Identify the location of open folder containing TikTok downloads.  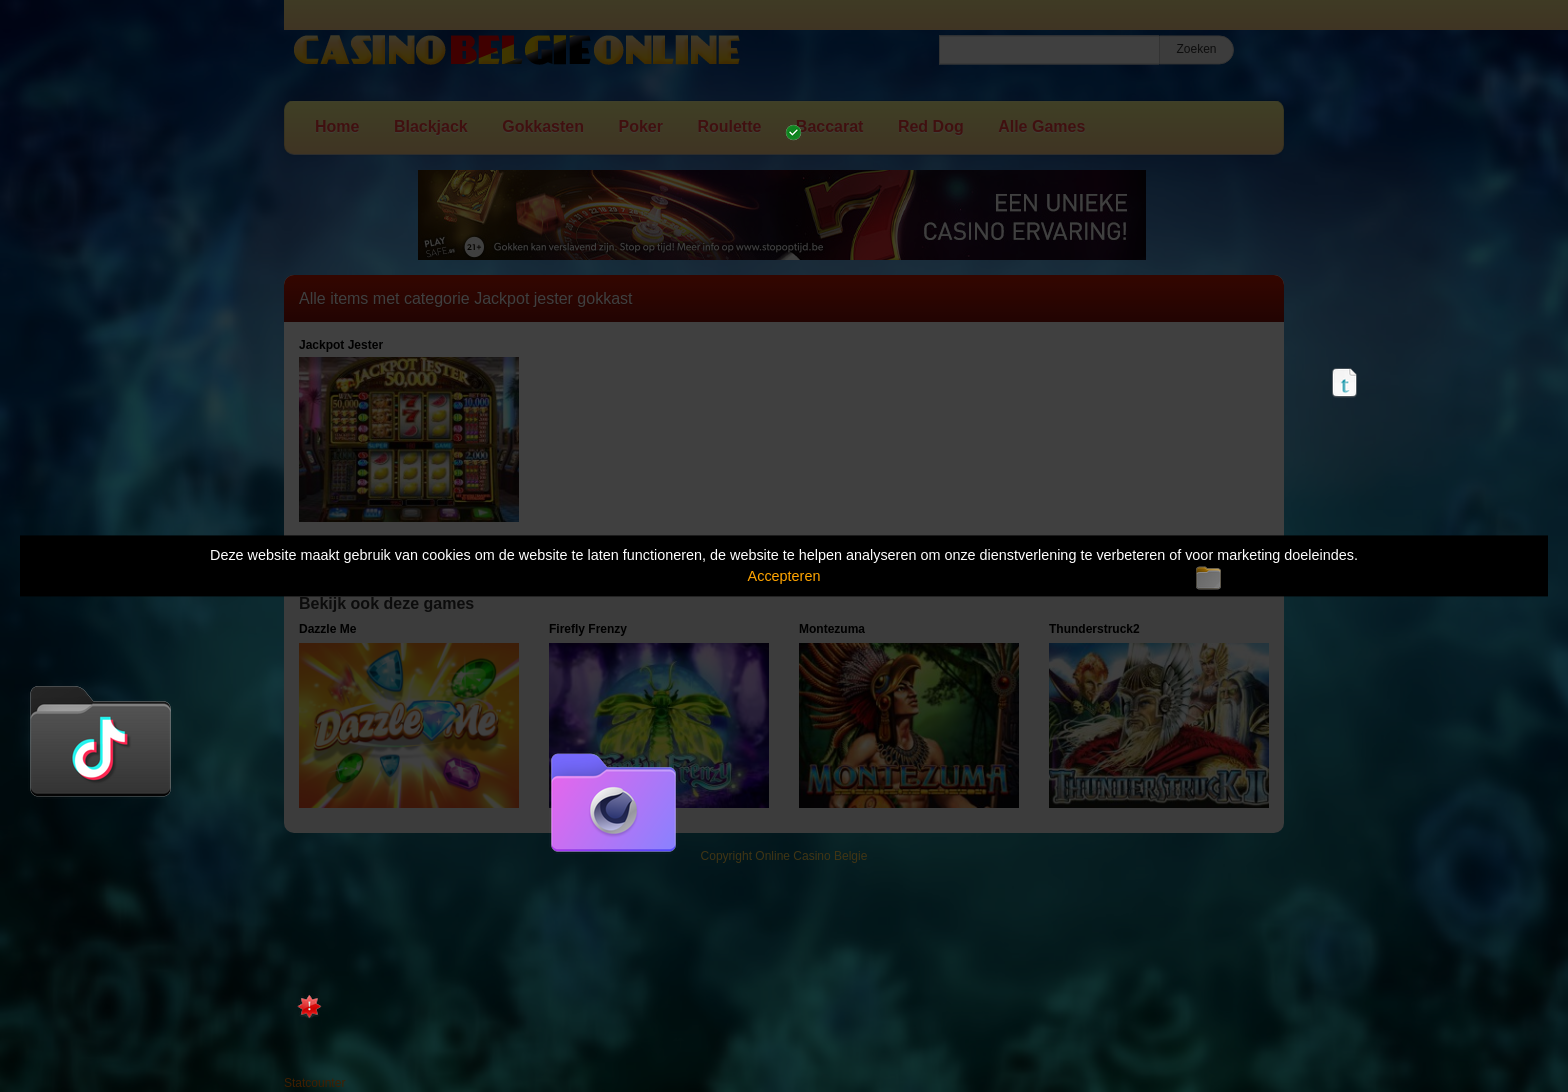
(100, 745).